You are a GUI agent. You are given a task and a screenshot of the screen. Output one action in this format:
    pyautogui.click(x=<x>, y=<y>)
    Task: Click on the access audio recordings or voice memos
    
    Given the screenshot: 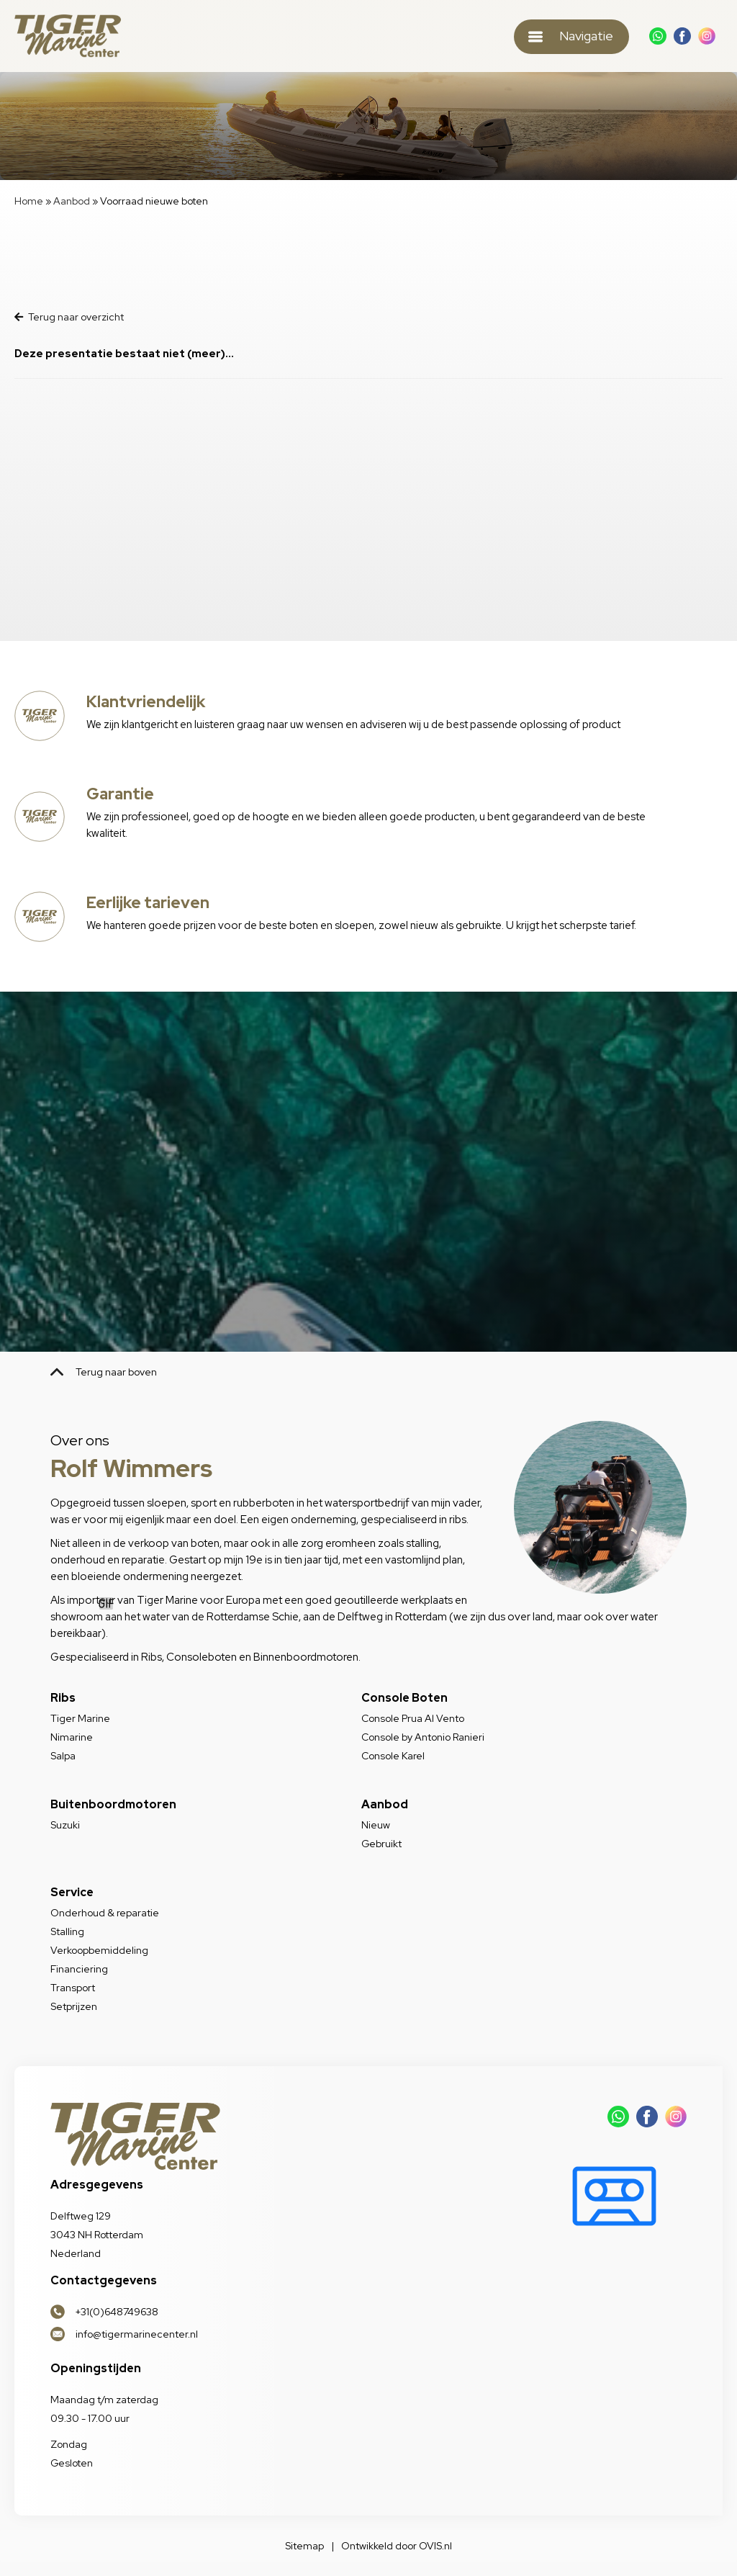 What is the action you would take?
    pyautogui.click(x=614, y=2196)
    